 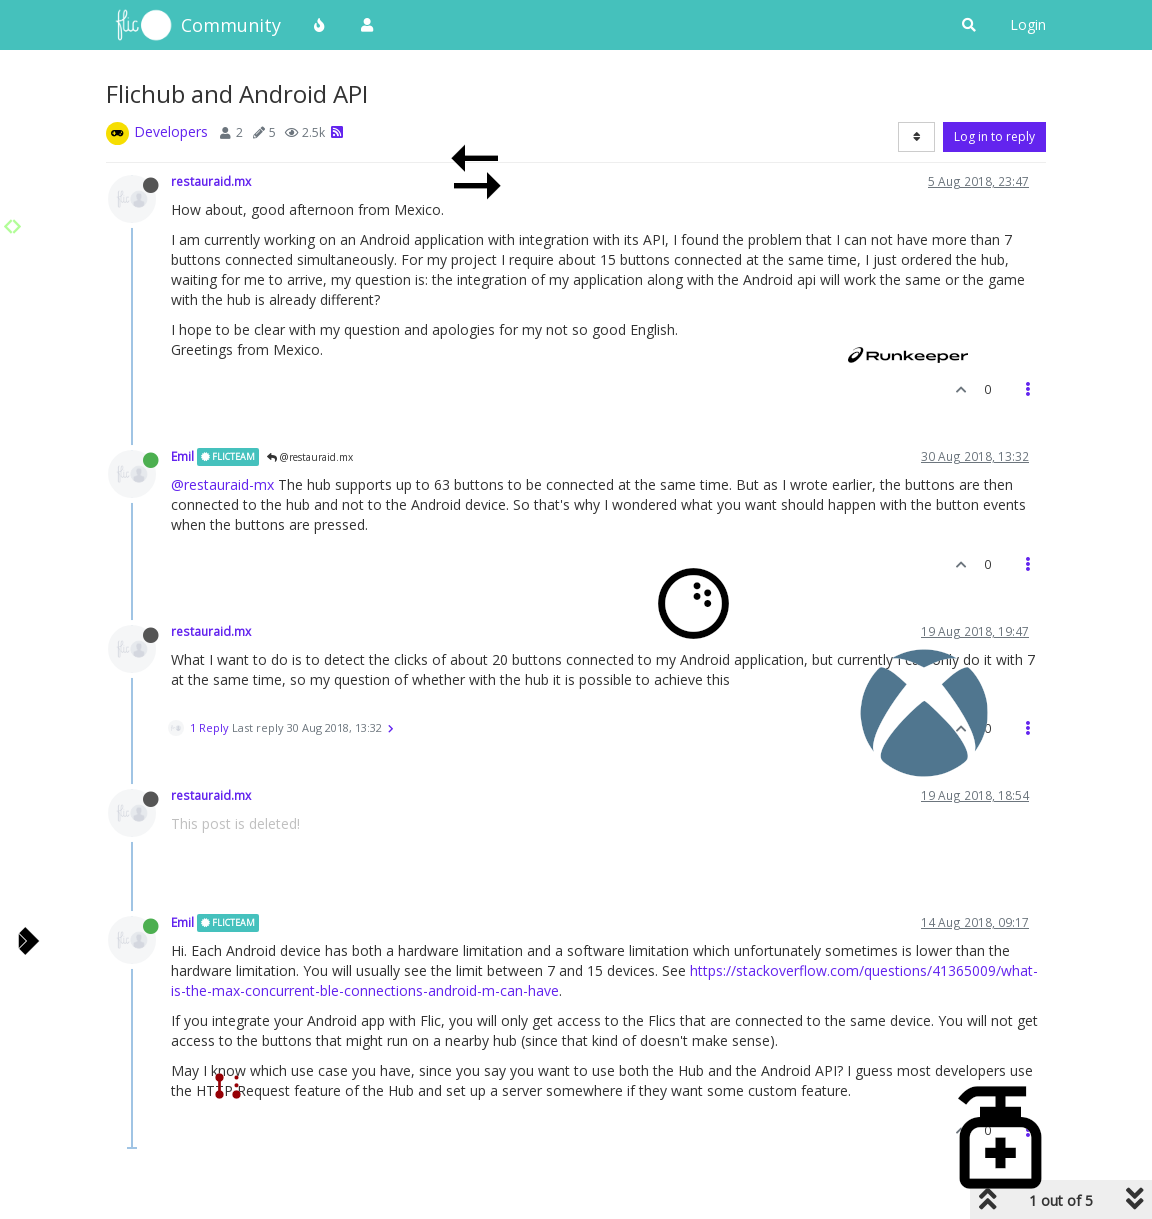 I want to click on access bowling game or sports app, so click(x=693, y=603).